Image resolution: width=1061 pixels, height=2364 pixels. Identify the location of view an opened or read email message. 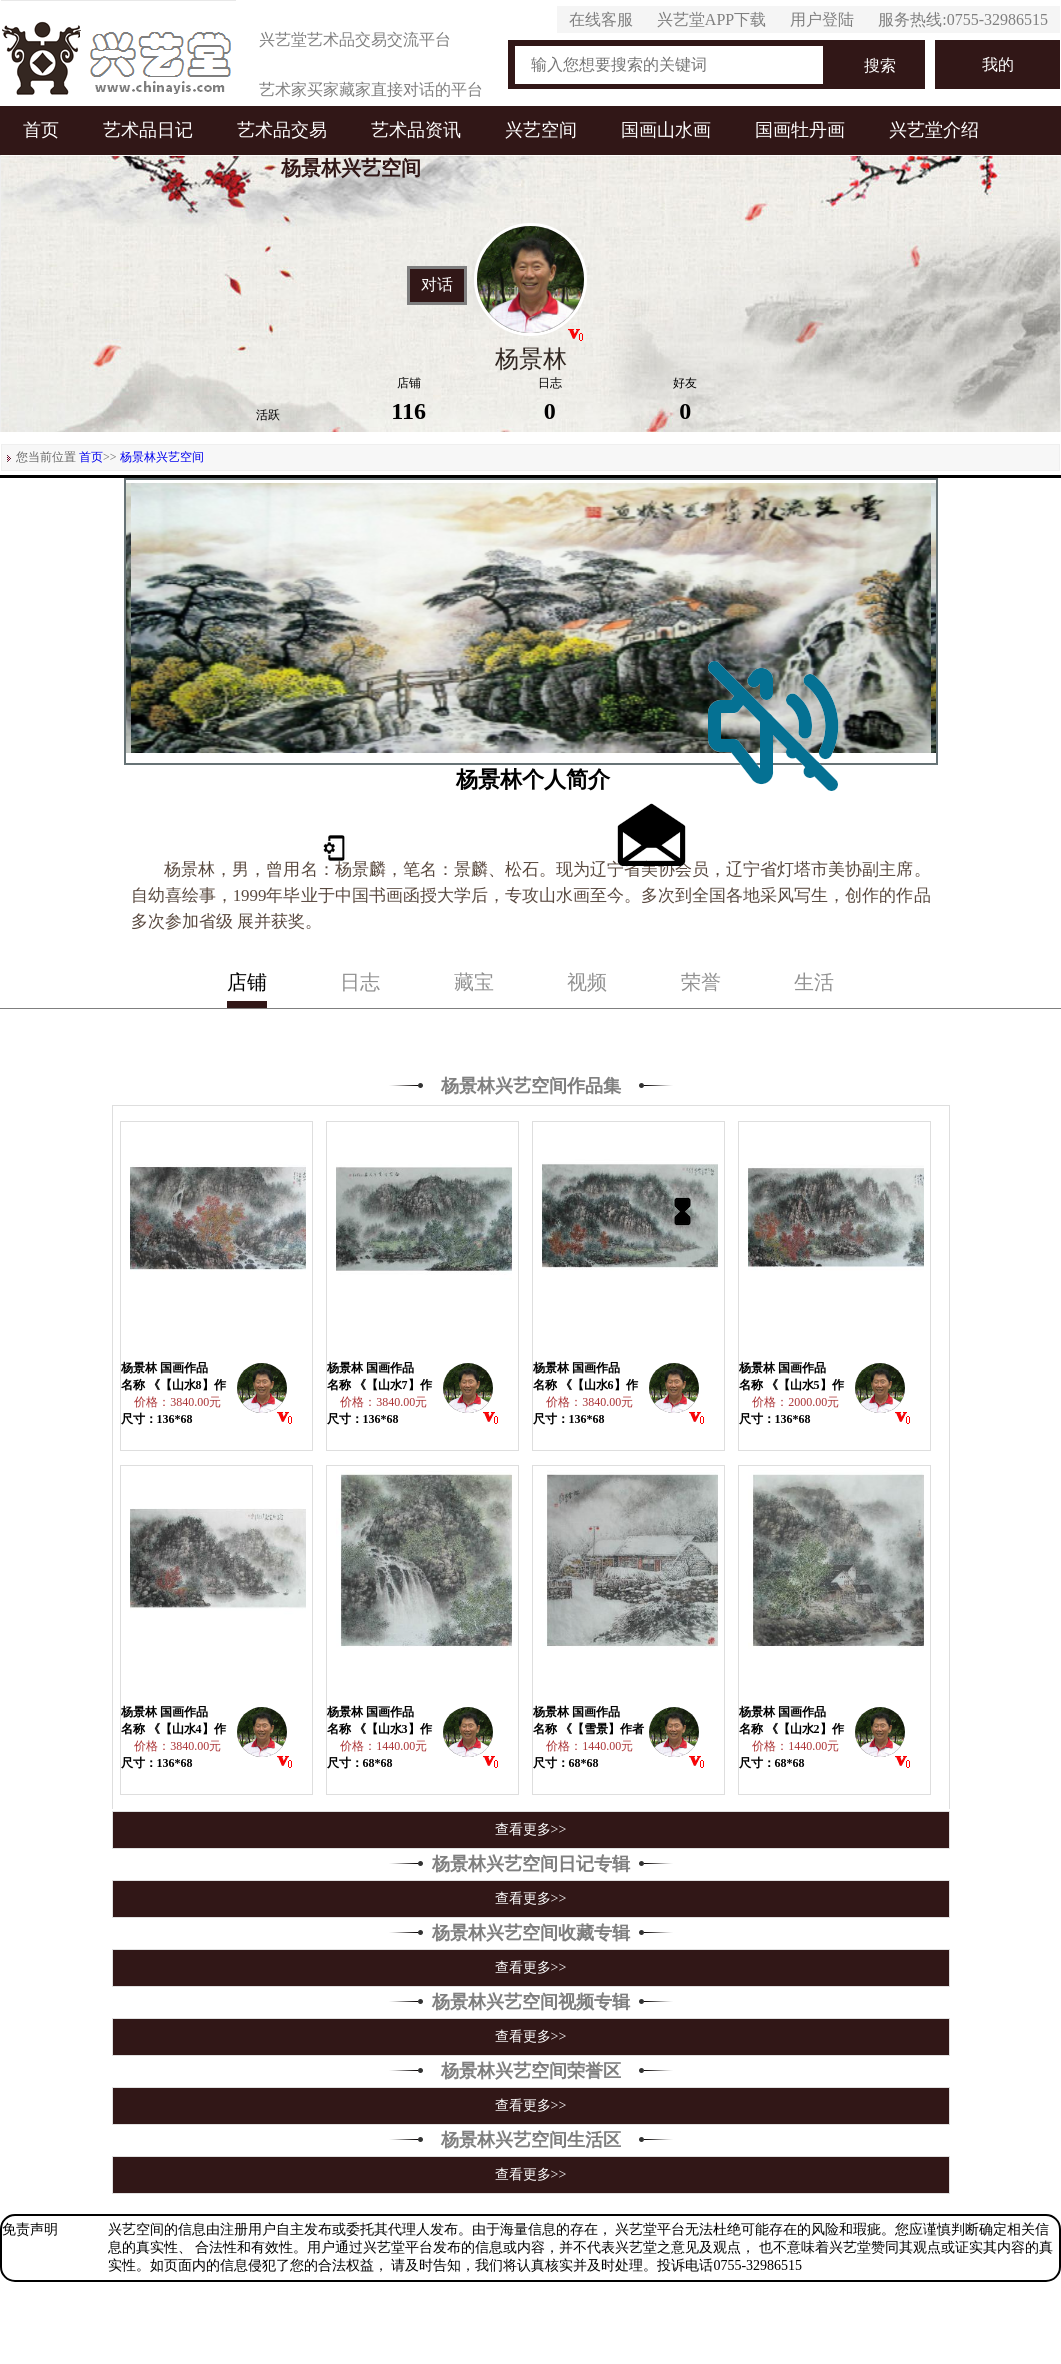
(651, 837).